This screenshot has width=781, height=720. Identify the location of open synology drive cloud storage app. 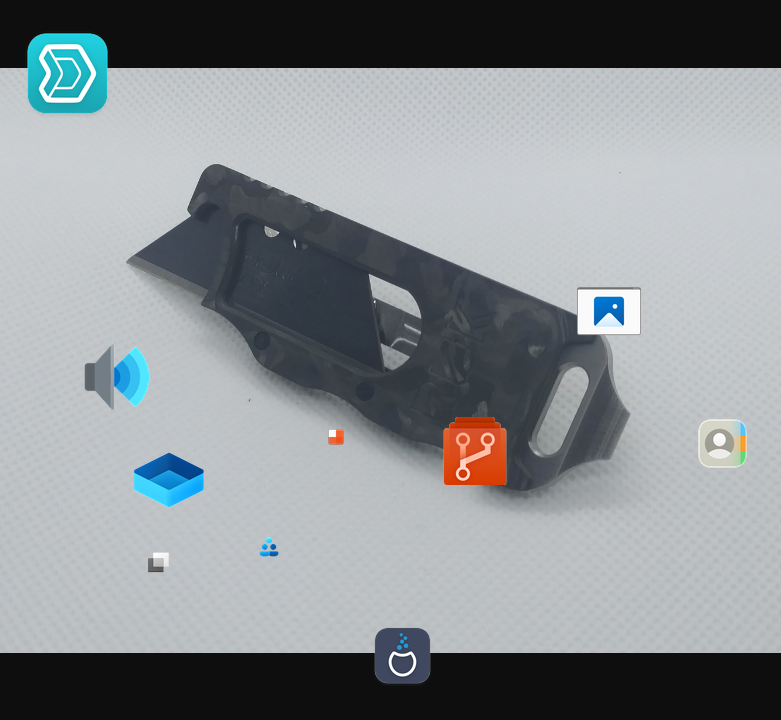
(67, 73).